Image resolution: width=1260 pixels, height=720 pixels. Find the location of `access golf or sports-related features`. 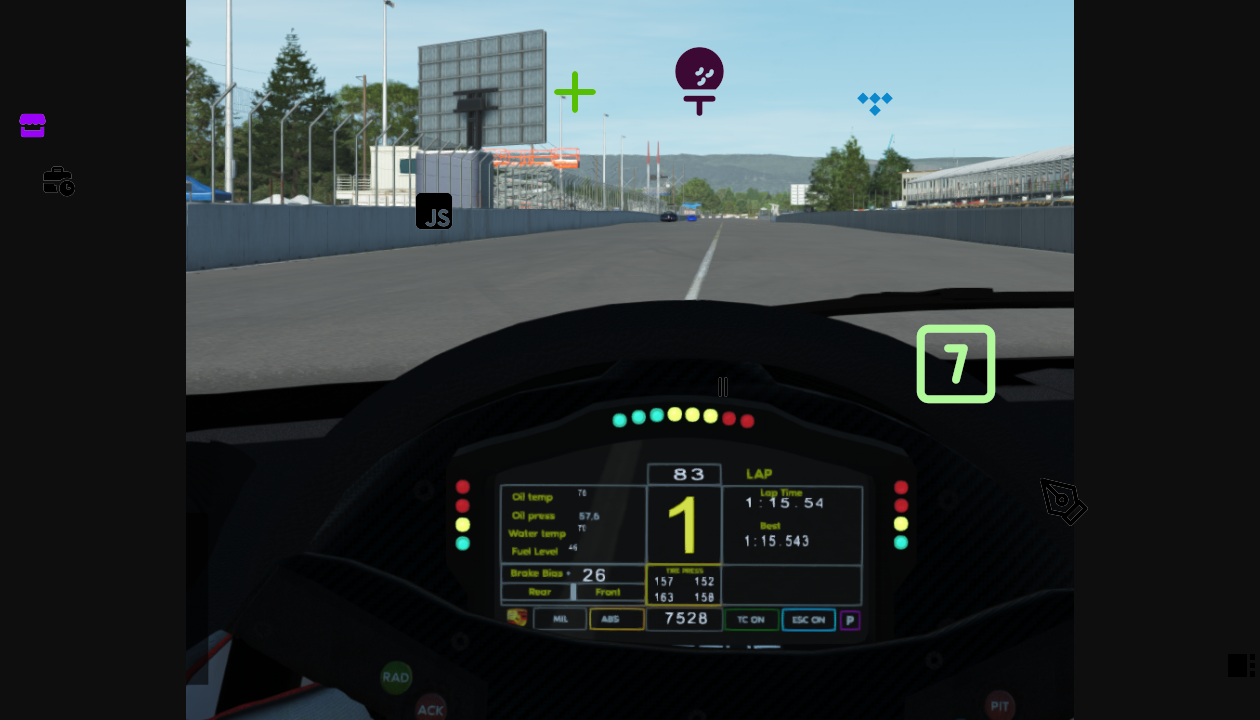

access golf or sports-related features is located at coordinates (699, 79).